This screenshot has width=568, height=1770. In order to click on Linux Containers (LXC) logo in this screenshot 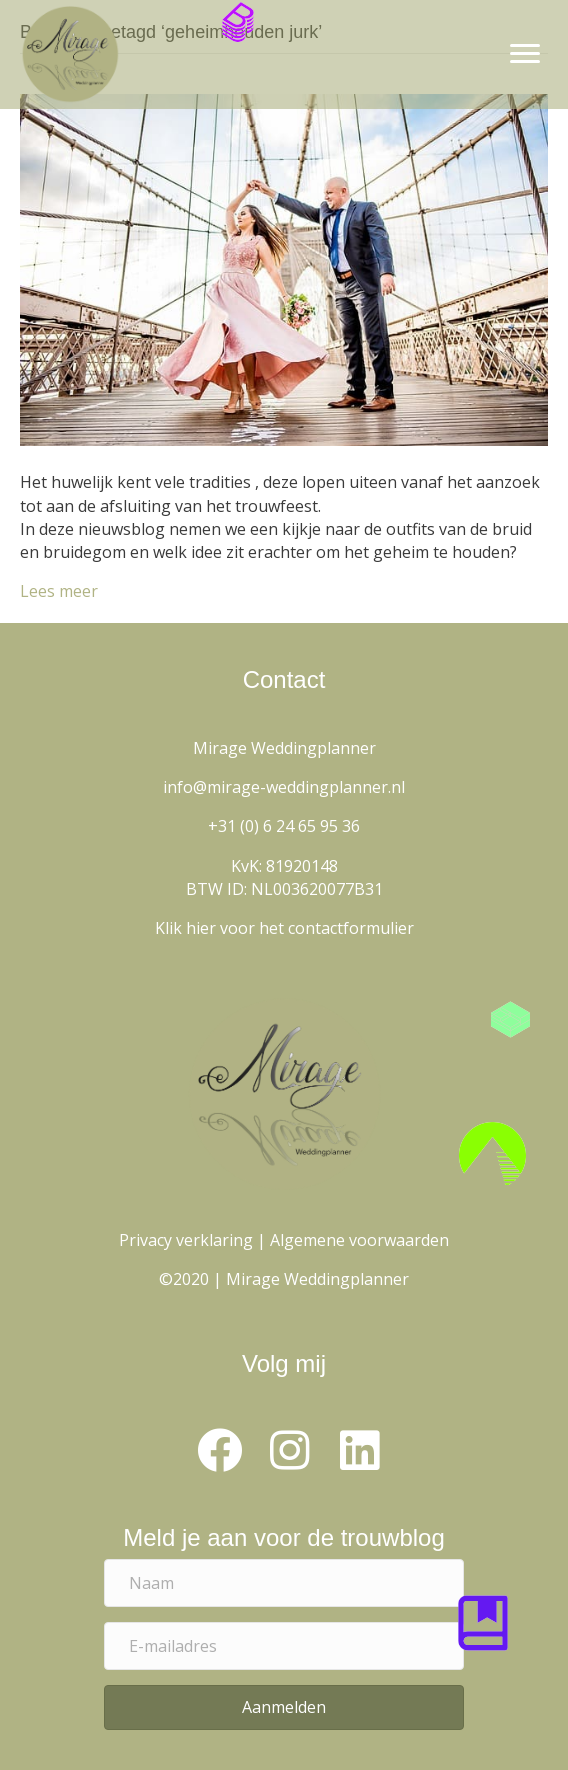, I will do `click(510, 1019)`.